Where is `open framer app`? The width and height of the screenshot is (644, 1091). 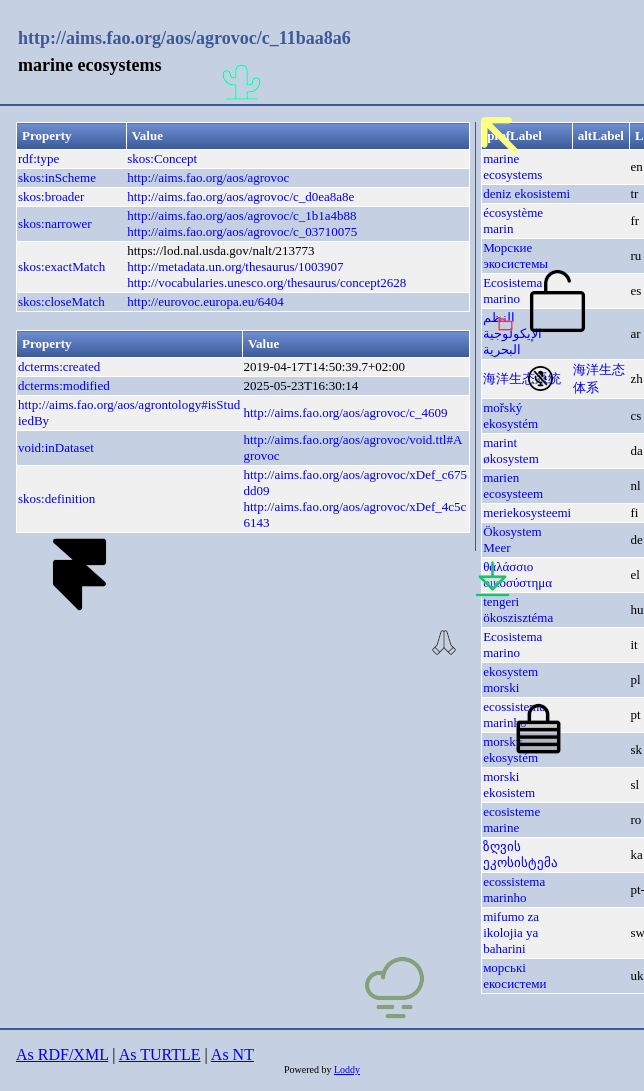
open framer app is located at coordinates (79, 570).